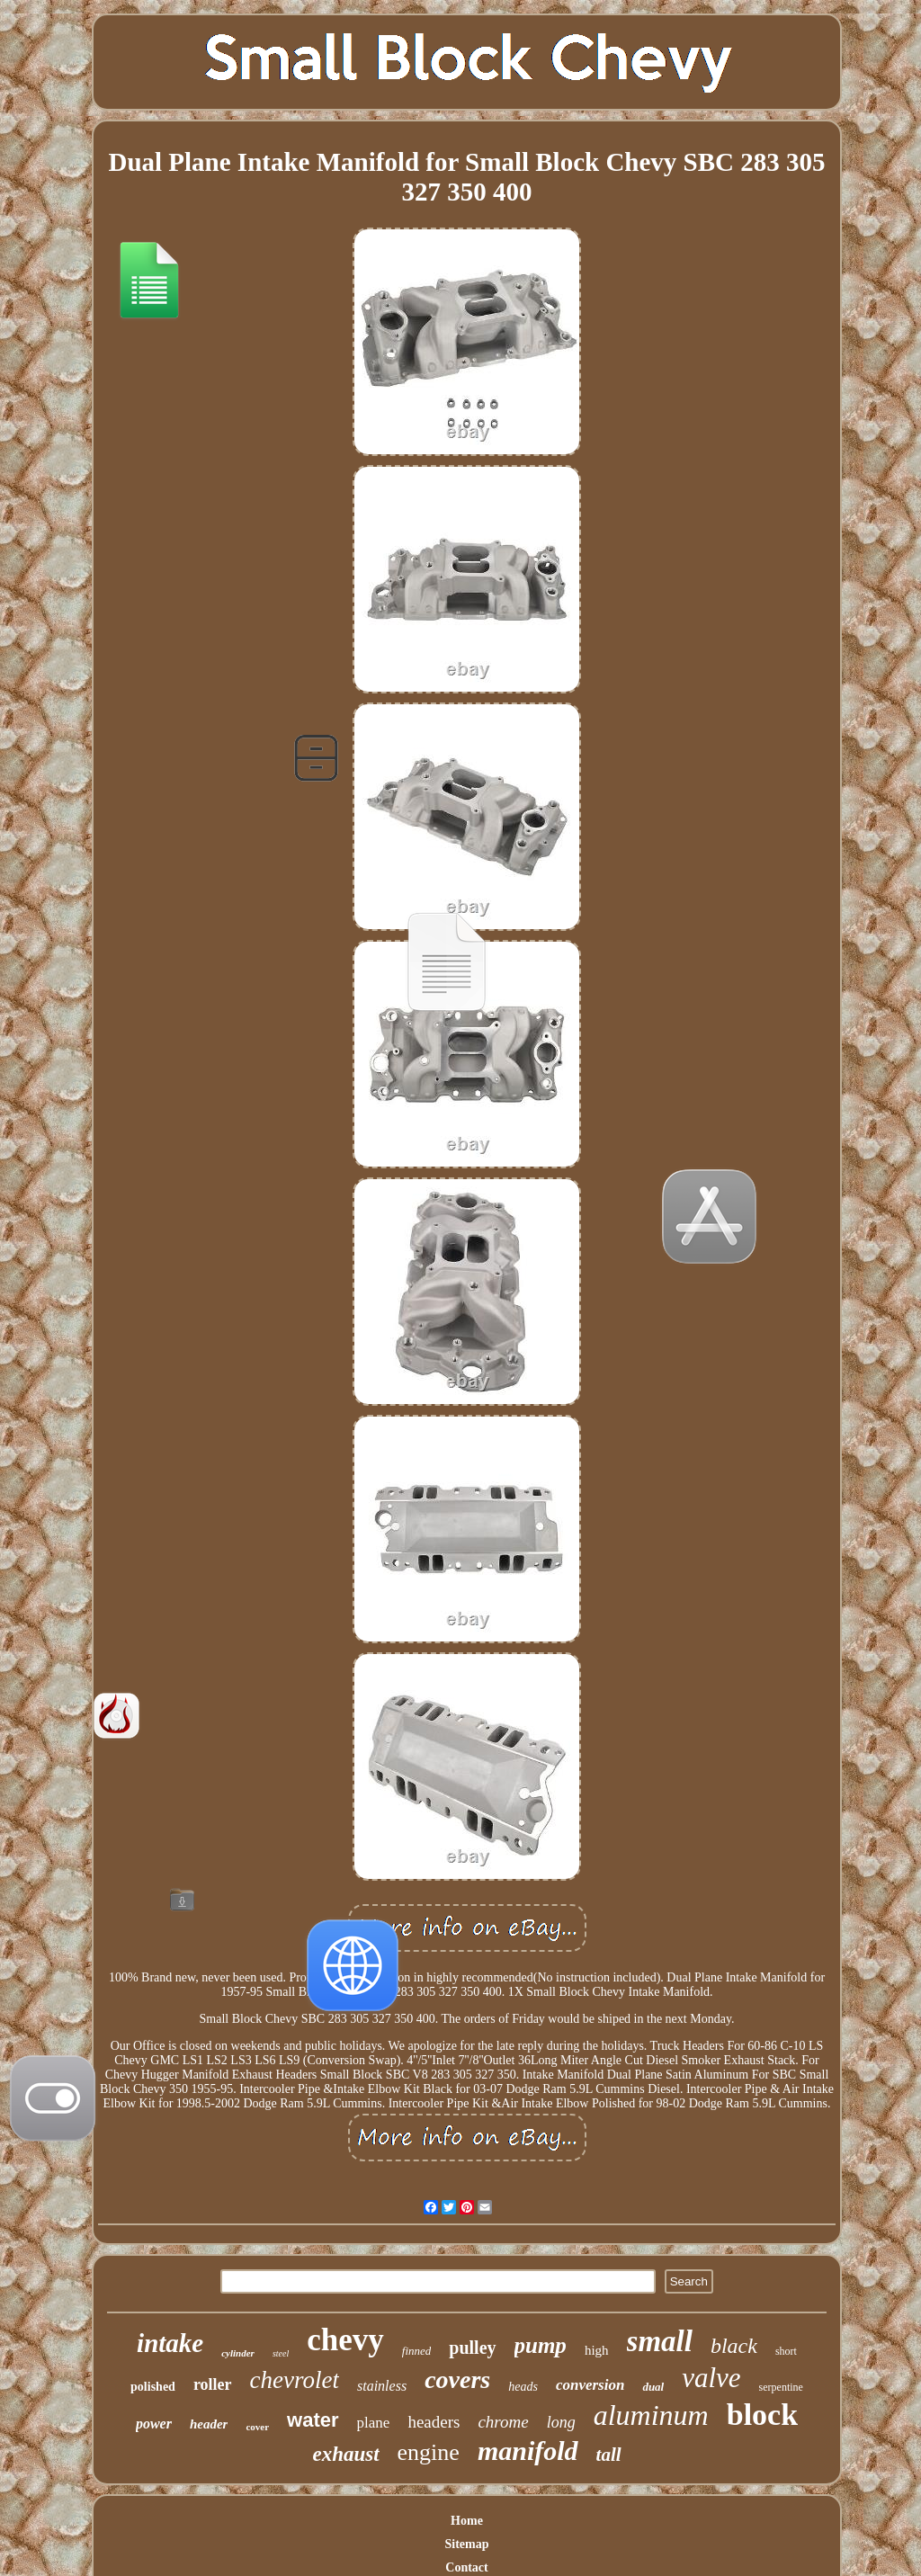  What do you see at coordinates (709, 1216) in the screenshot?
I see `open the App Store to browse and download apps` at bounding box center [709, 1216].